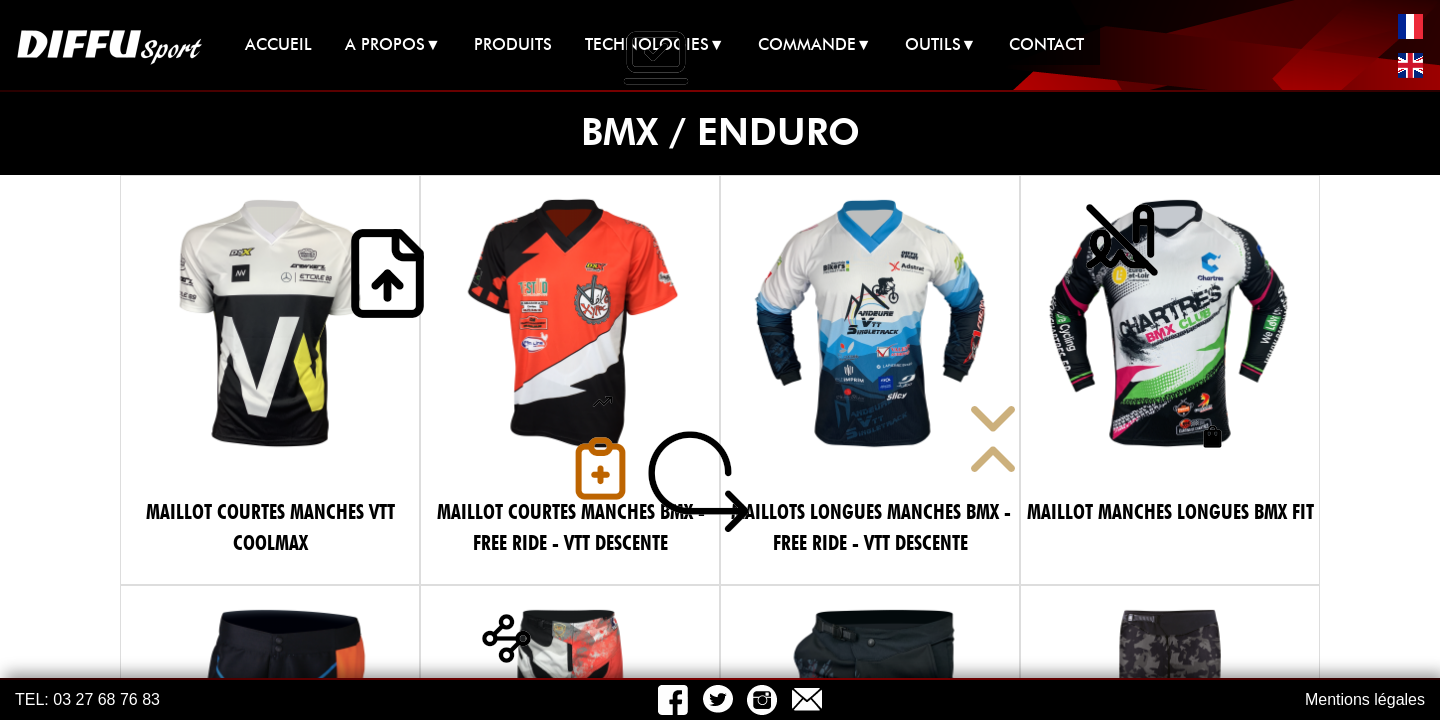 The width and height of the screenshot is (1440, 720). I want to click on view iteration or sprint cycles, so click(696, 479).